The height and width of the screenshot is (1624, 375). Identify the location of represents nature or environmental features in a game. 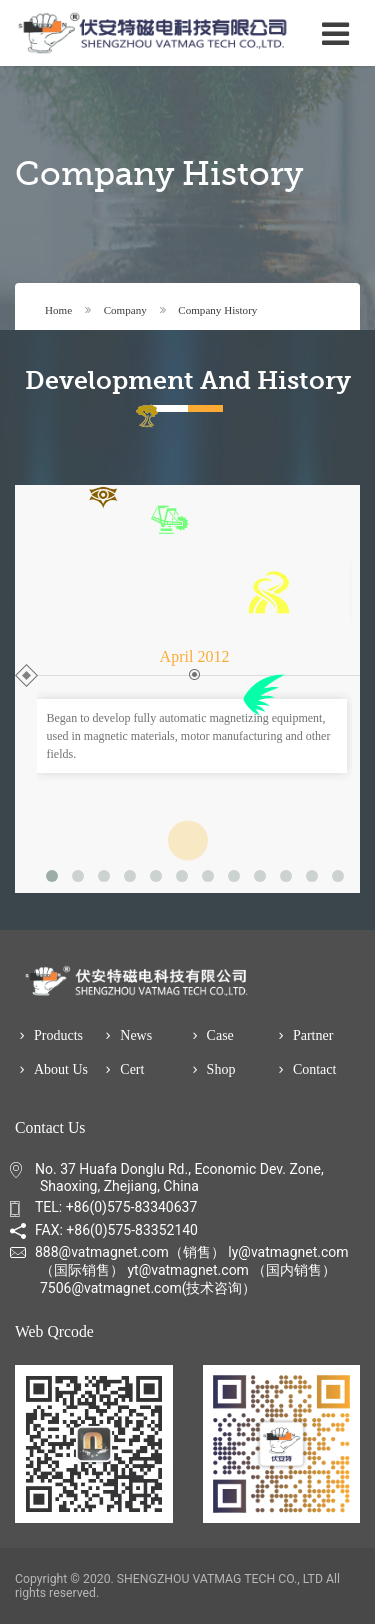
(147, 416).